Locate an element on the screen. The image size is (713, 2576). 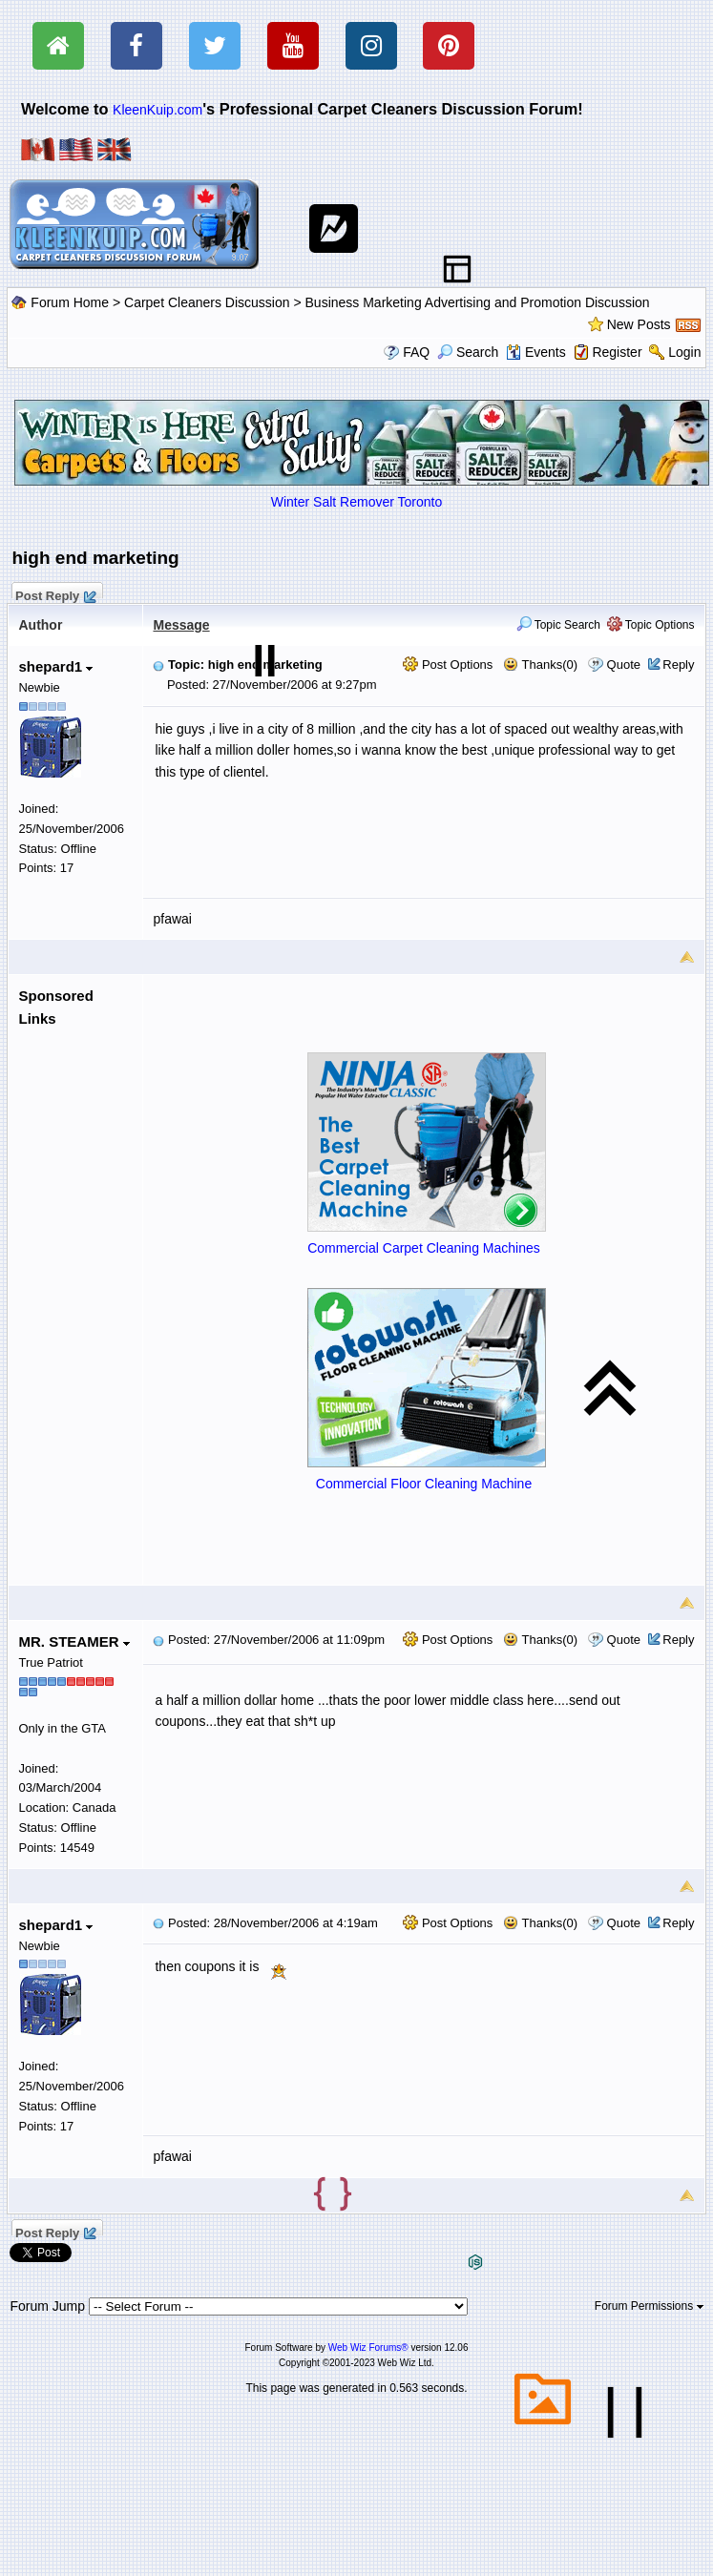
pause media playback is located at coordinates (624, 2412).